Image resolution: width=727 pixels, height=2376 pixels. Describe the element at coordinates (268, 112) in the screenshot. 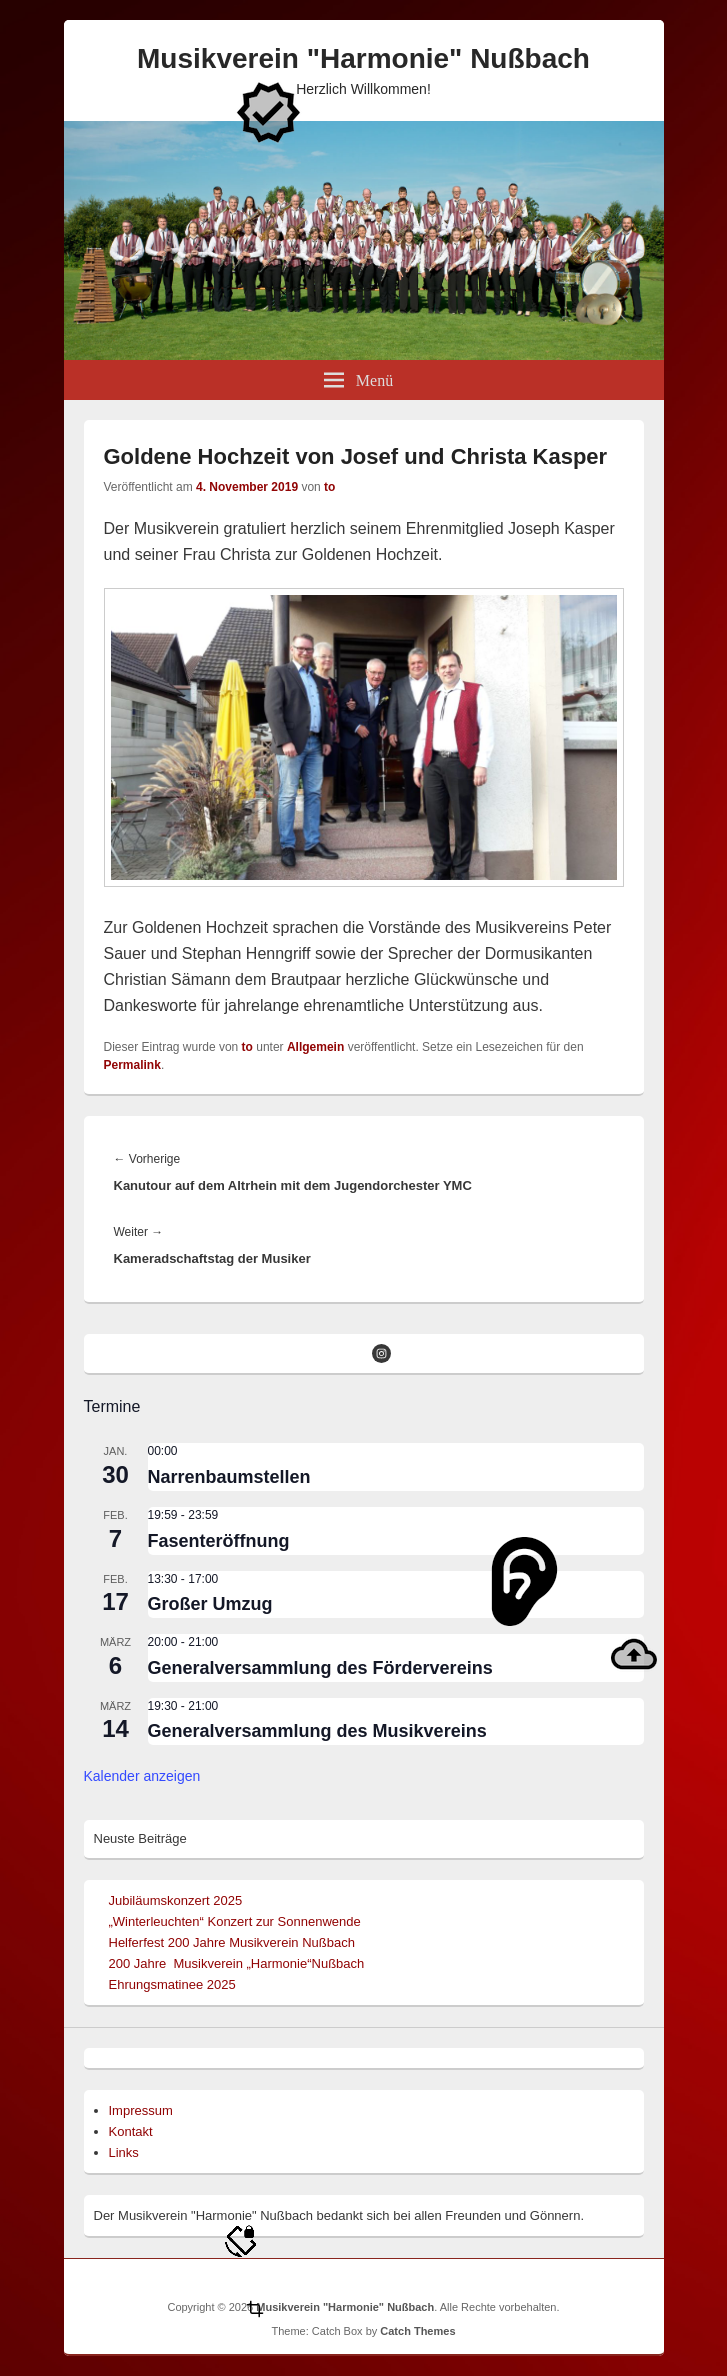

I see `indicates a verified account or profile` at that location.